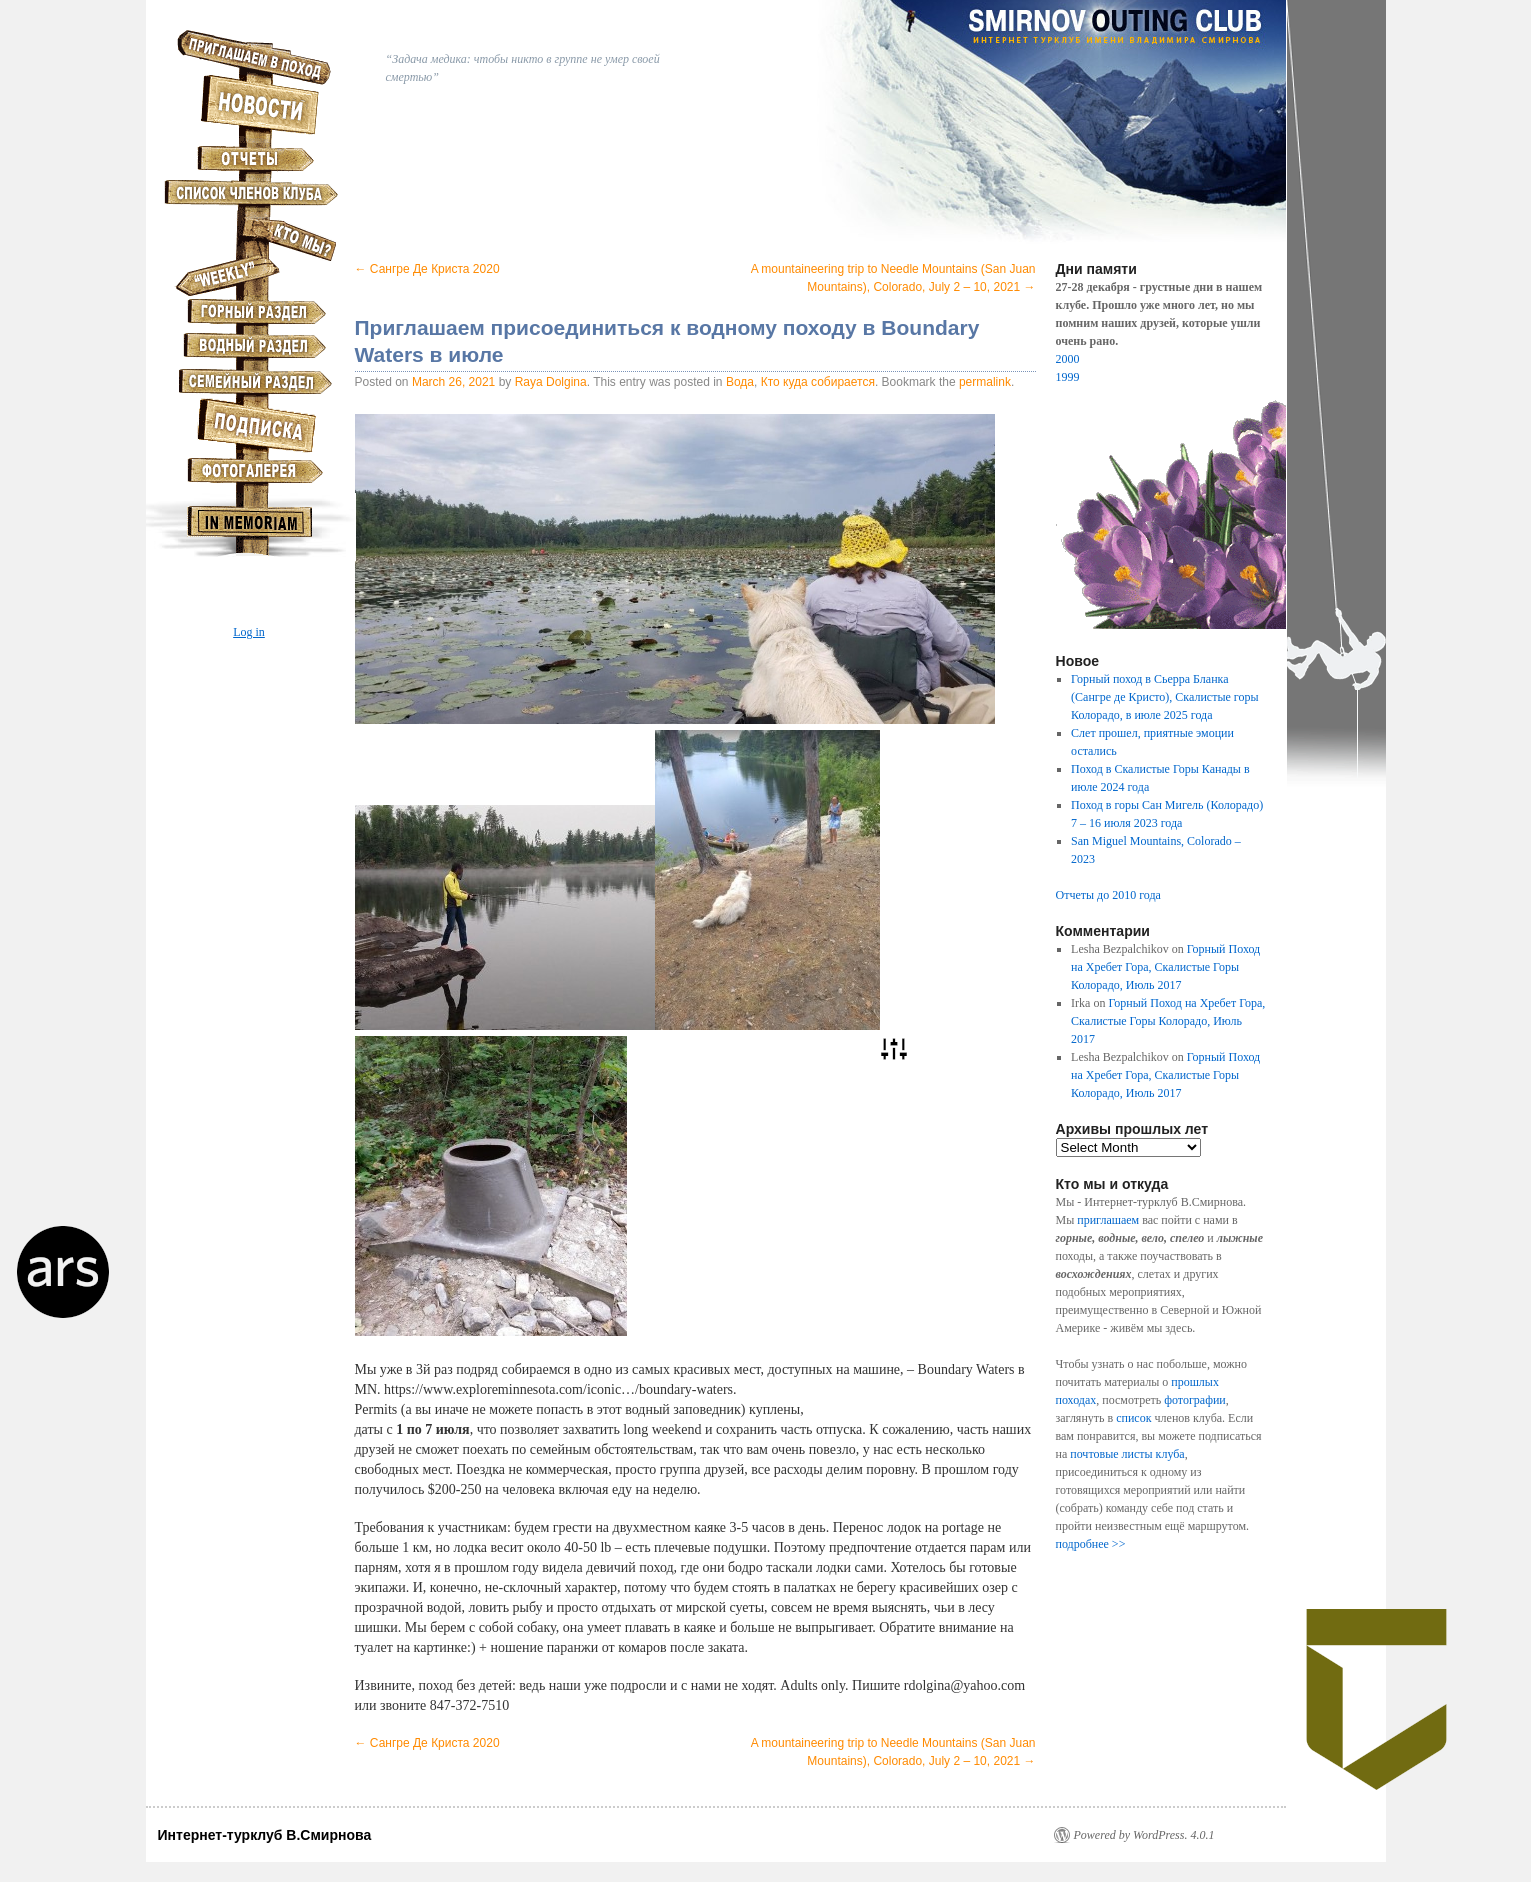  I want to click on open Google Chronicle security platform, so click(1376, 1699).